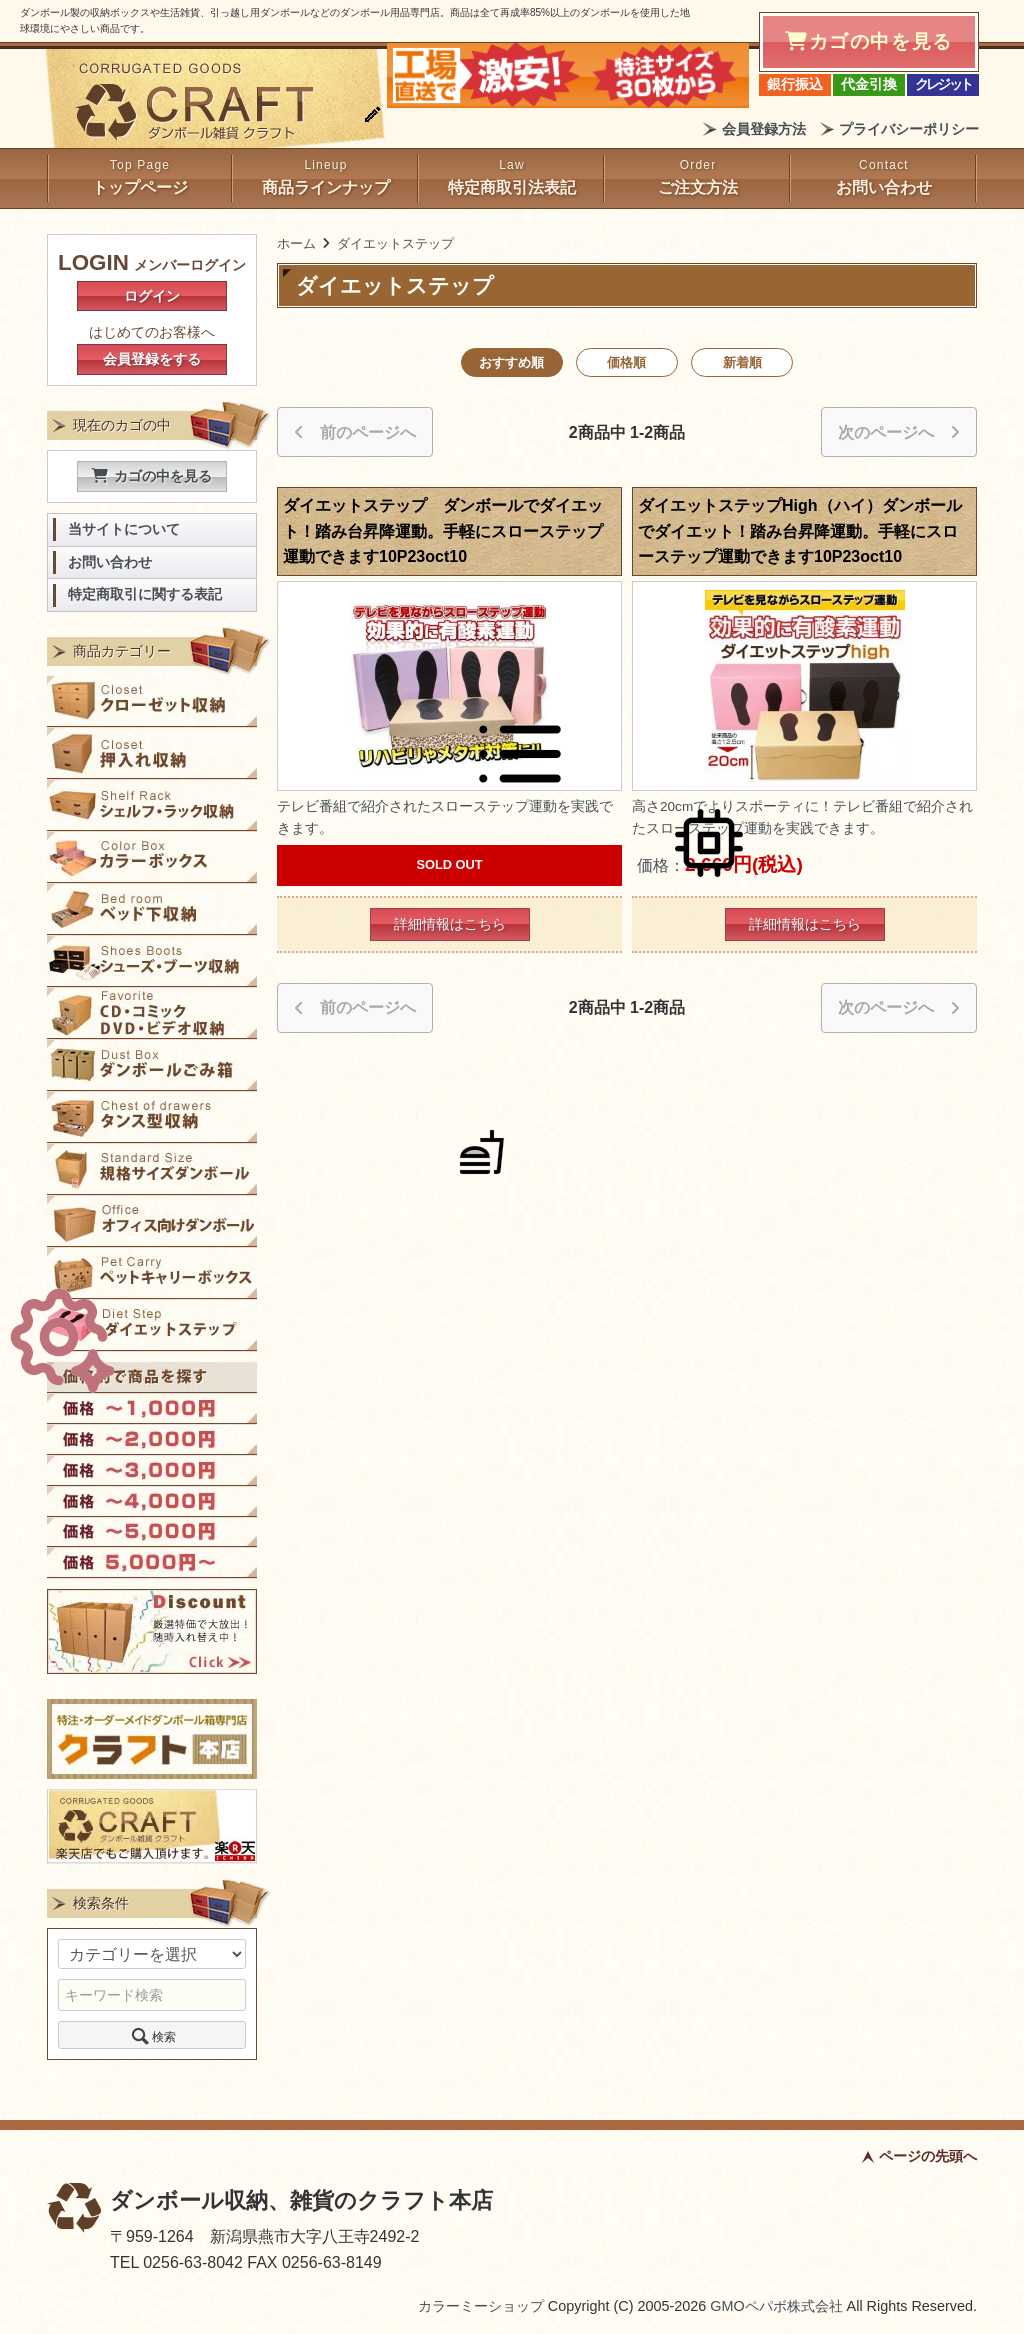 This screenshot has height=2334, width=1024. What do you see at coordinates (709, 843) in the screenshot?
I see `view processor or system performance` at bounding box center [709, 843].